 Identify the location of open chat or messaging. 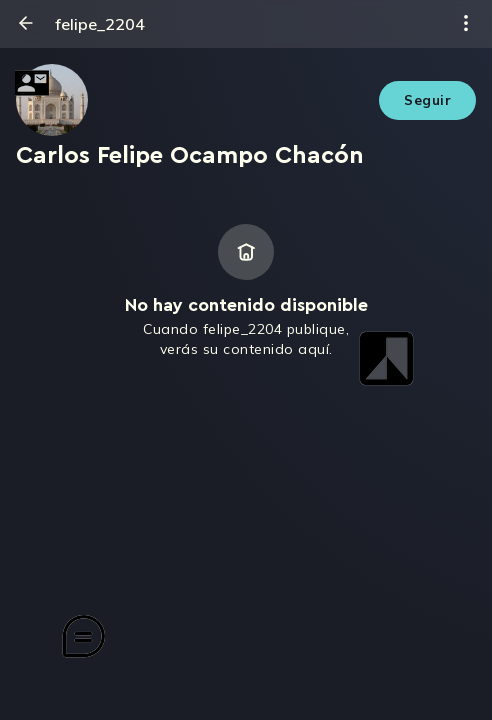
(83, 637).